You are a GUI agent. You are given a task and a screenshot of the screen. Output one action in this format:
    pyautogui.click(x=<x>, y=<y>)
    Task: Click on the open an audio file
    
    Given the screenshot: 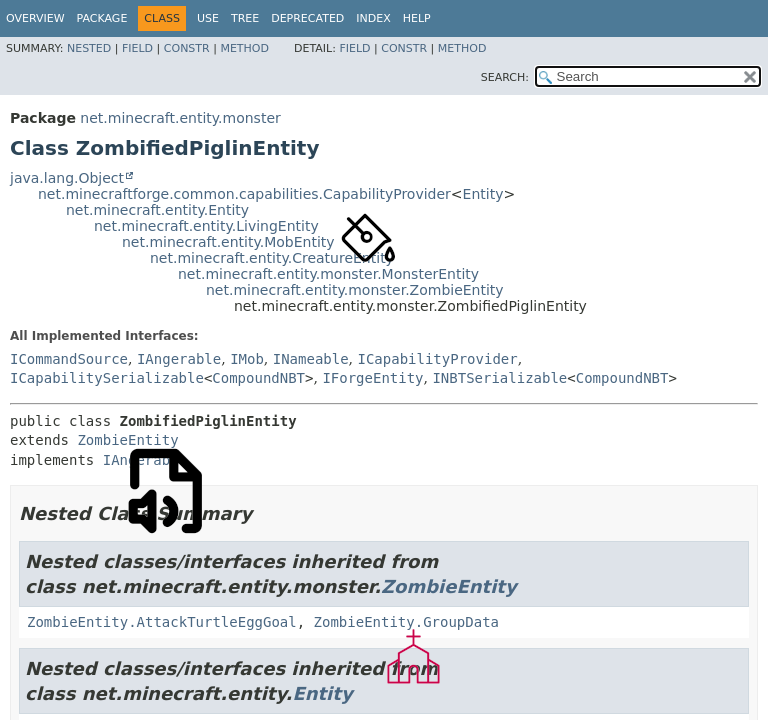 What is the action you would take?
    pyautogui.click(x=166, y=491)
    